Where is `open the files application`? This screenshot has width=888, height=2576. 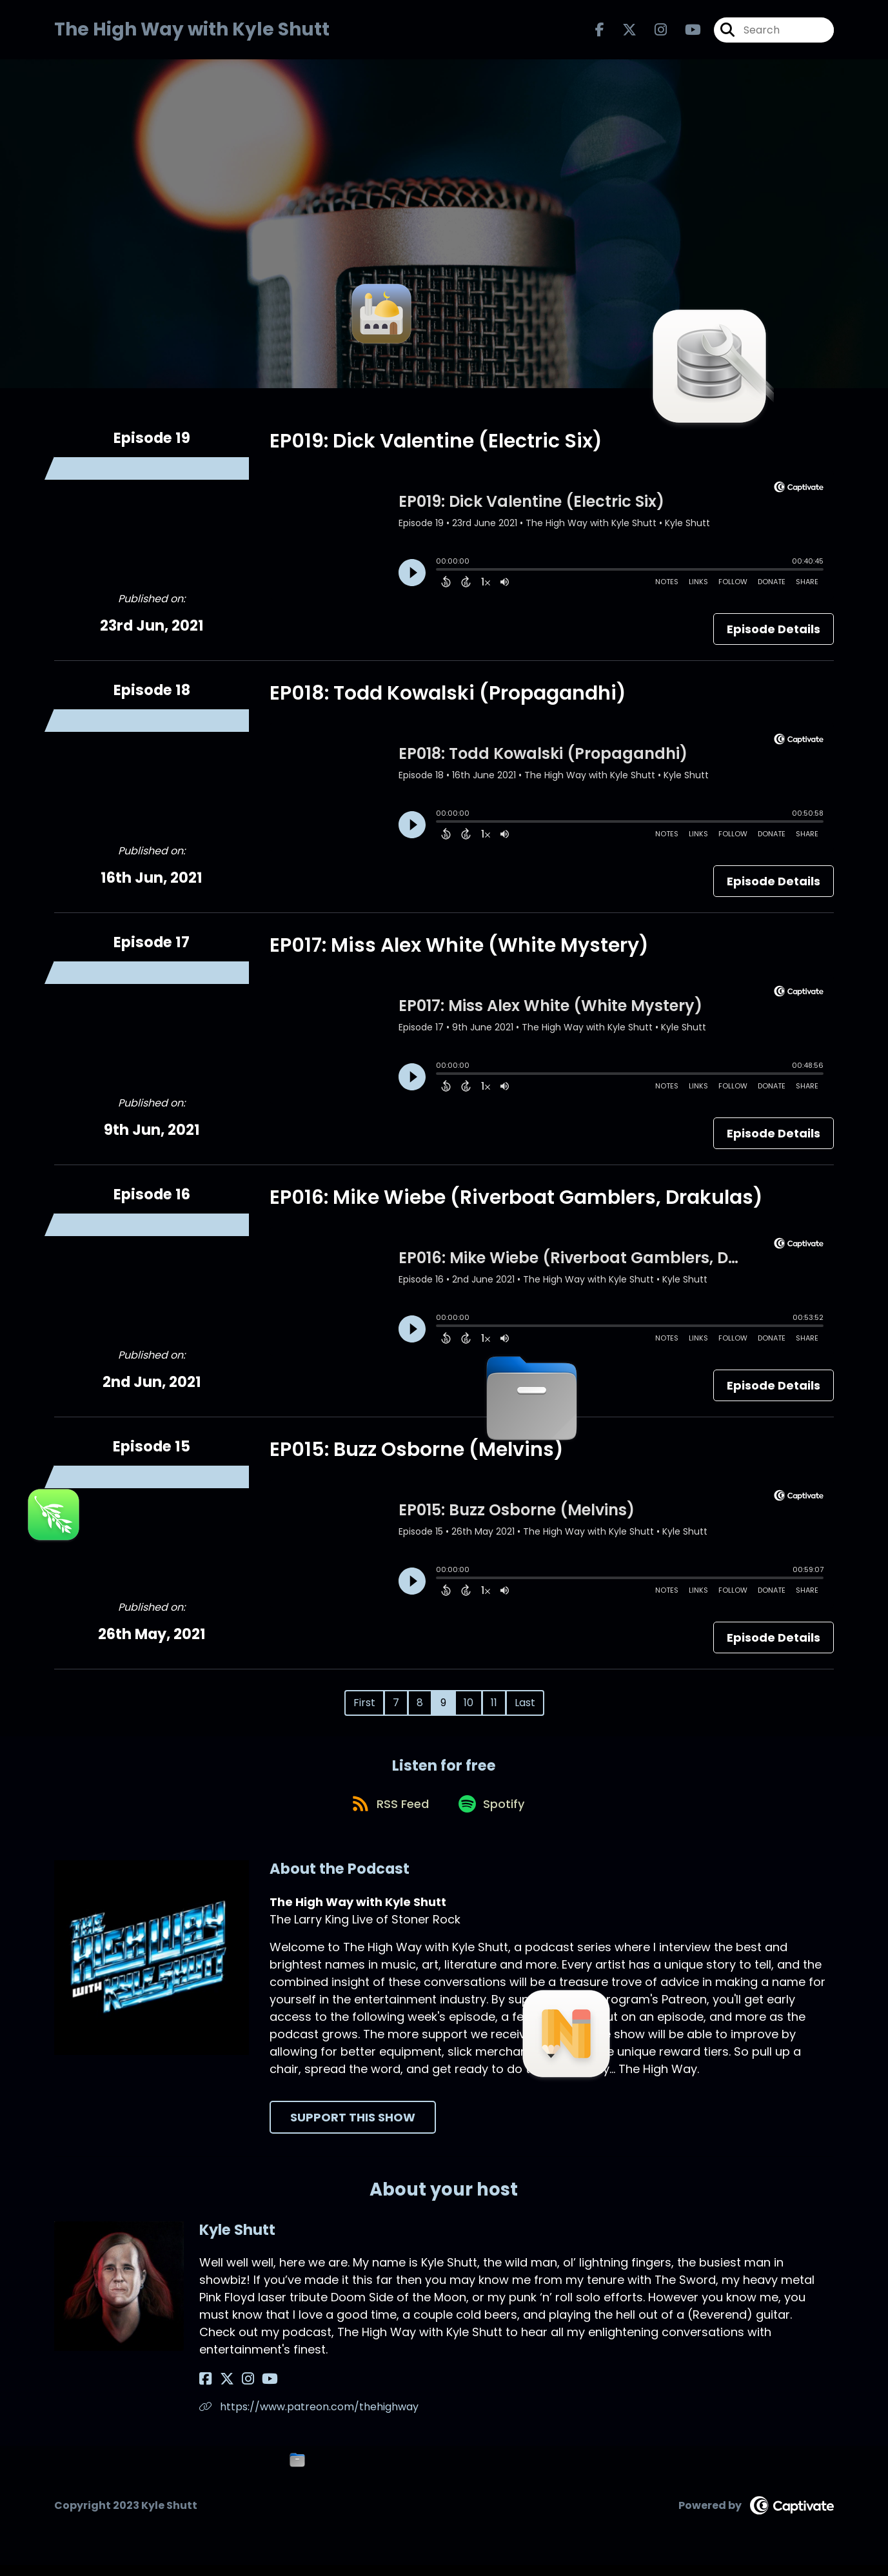
open the files application is located at coordinates (297, 2460).